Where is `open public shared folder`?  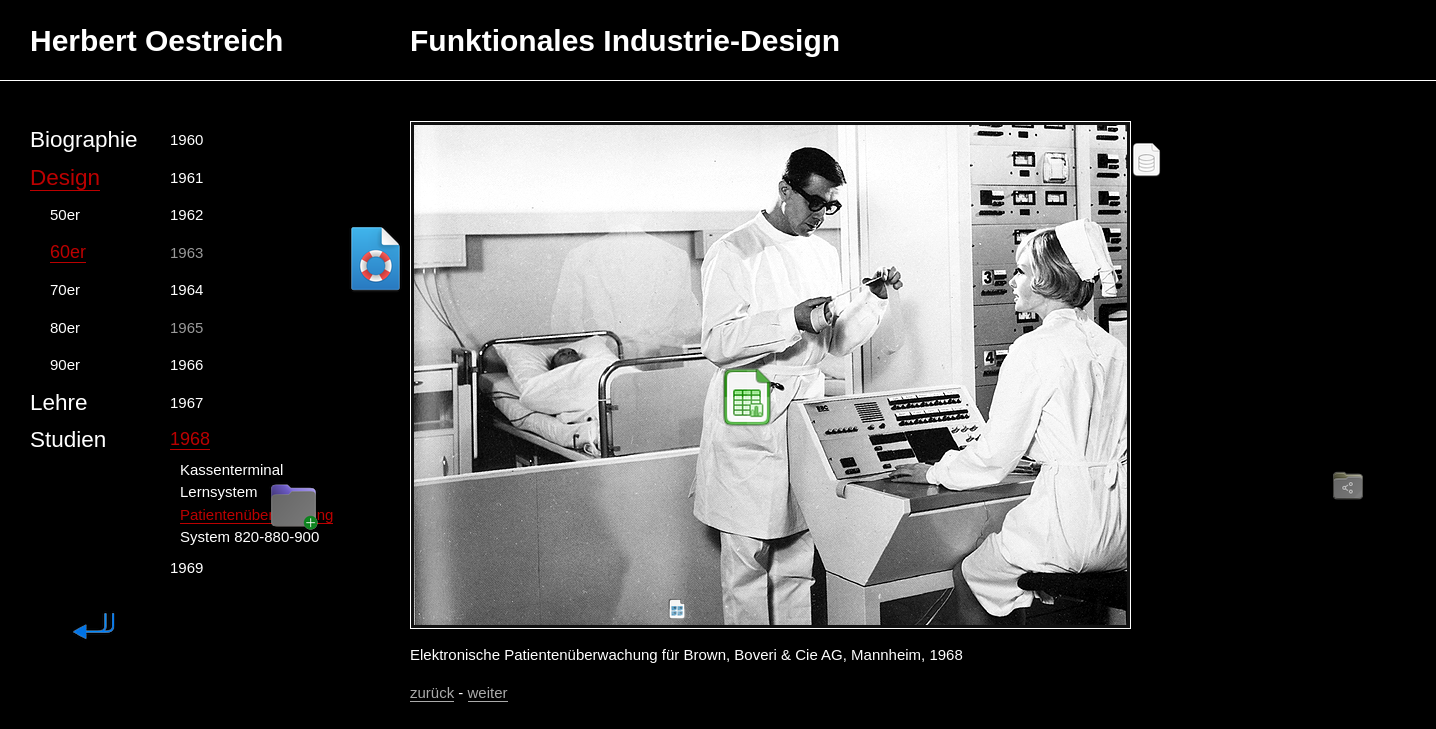 open public shared folder is located at coordinates (1348, 485).